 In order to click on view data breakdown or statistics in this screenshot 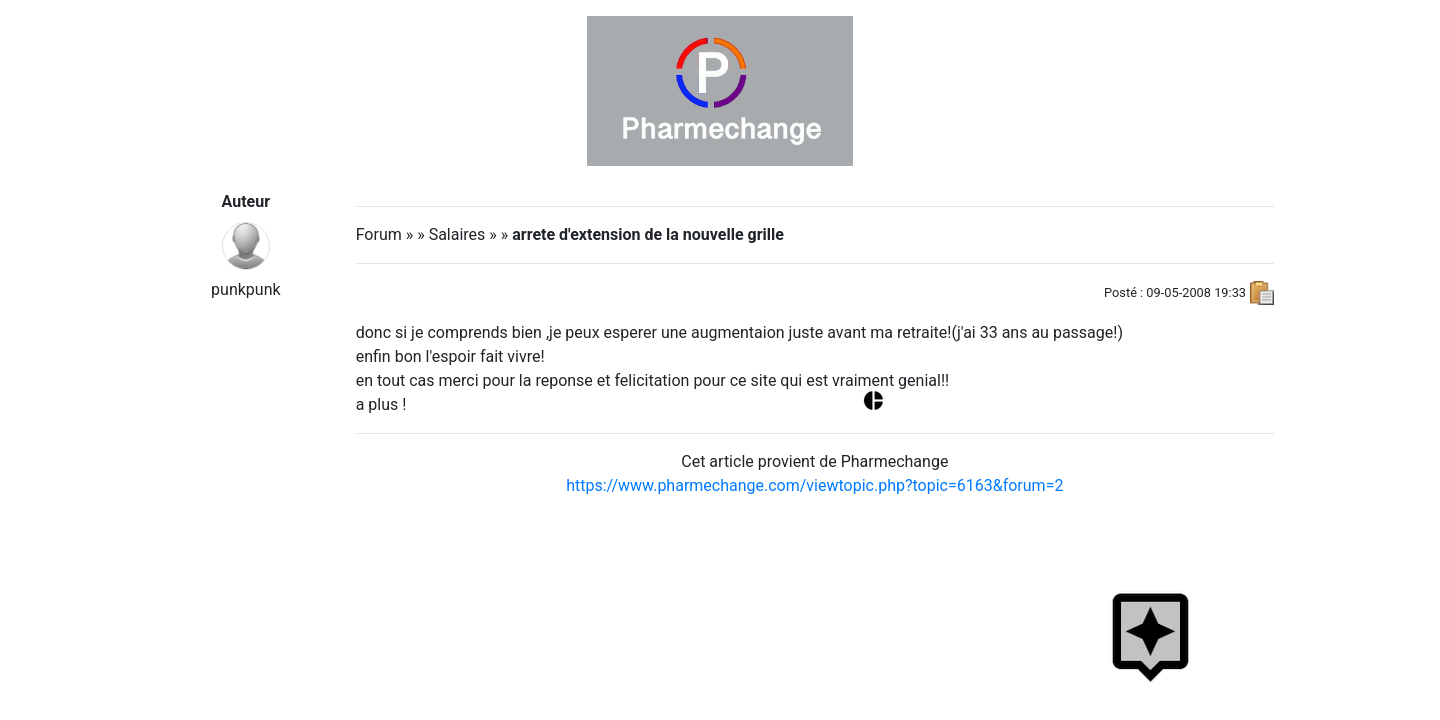, I will do `click(873, 400)`.